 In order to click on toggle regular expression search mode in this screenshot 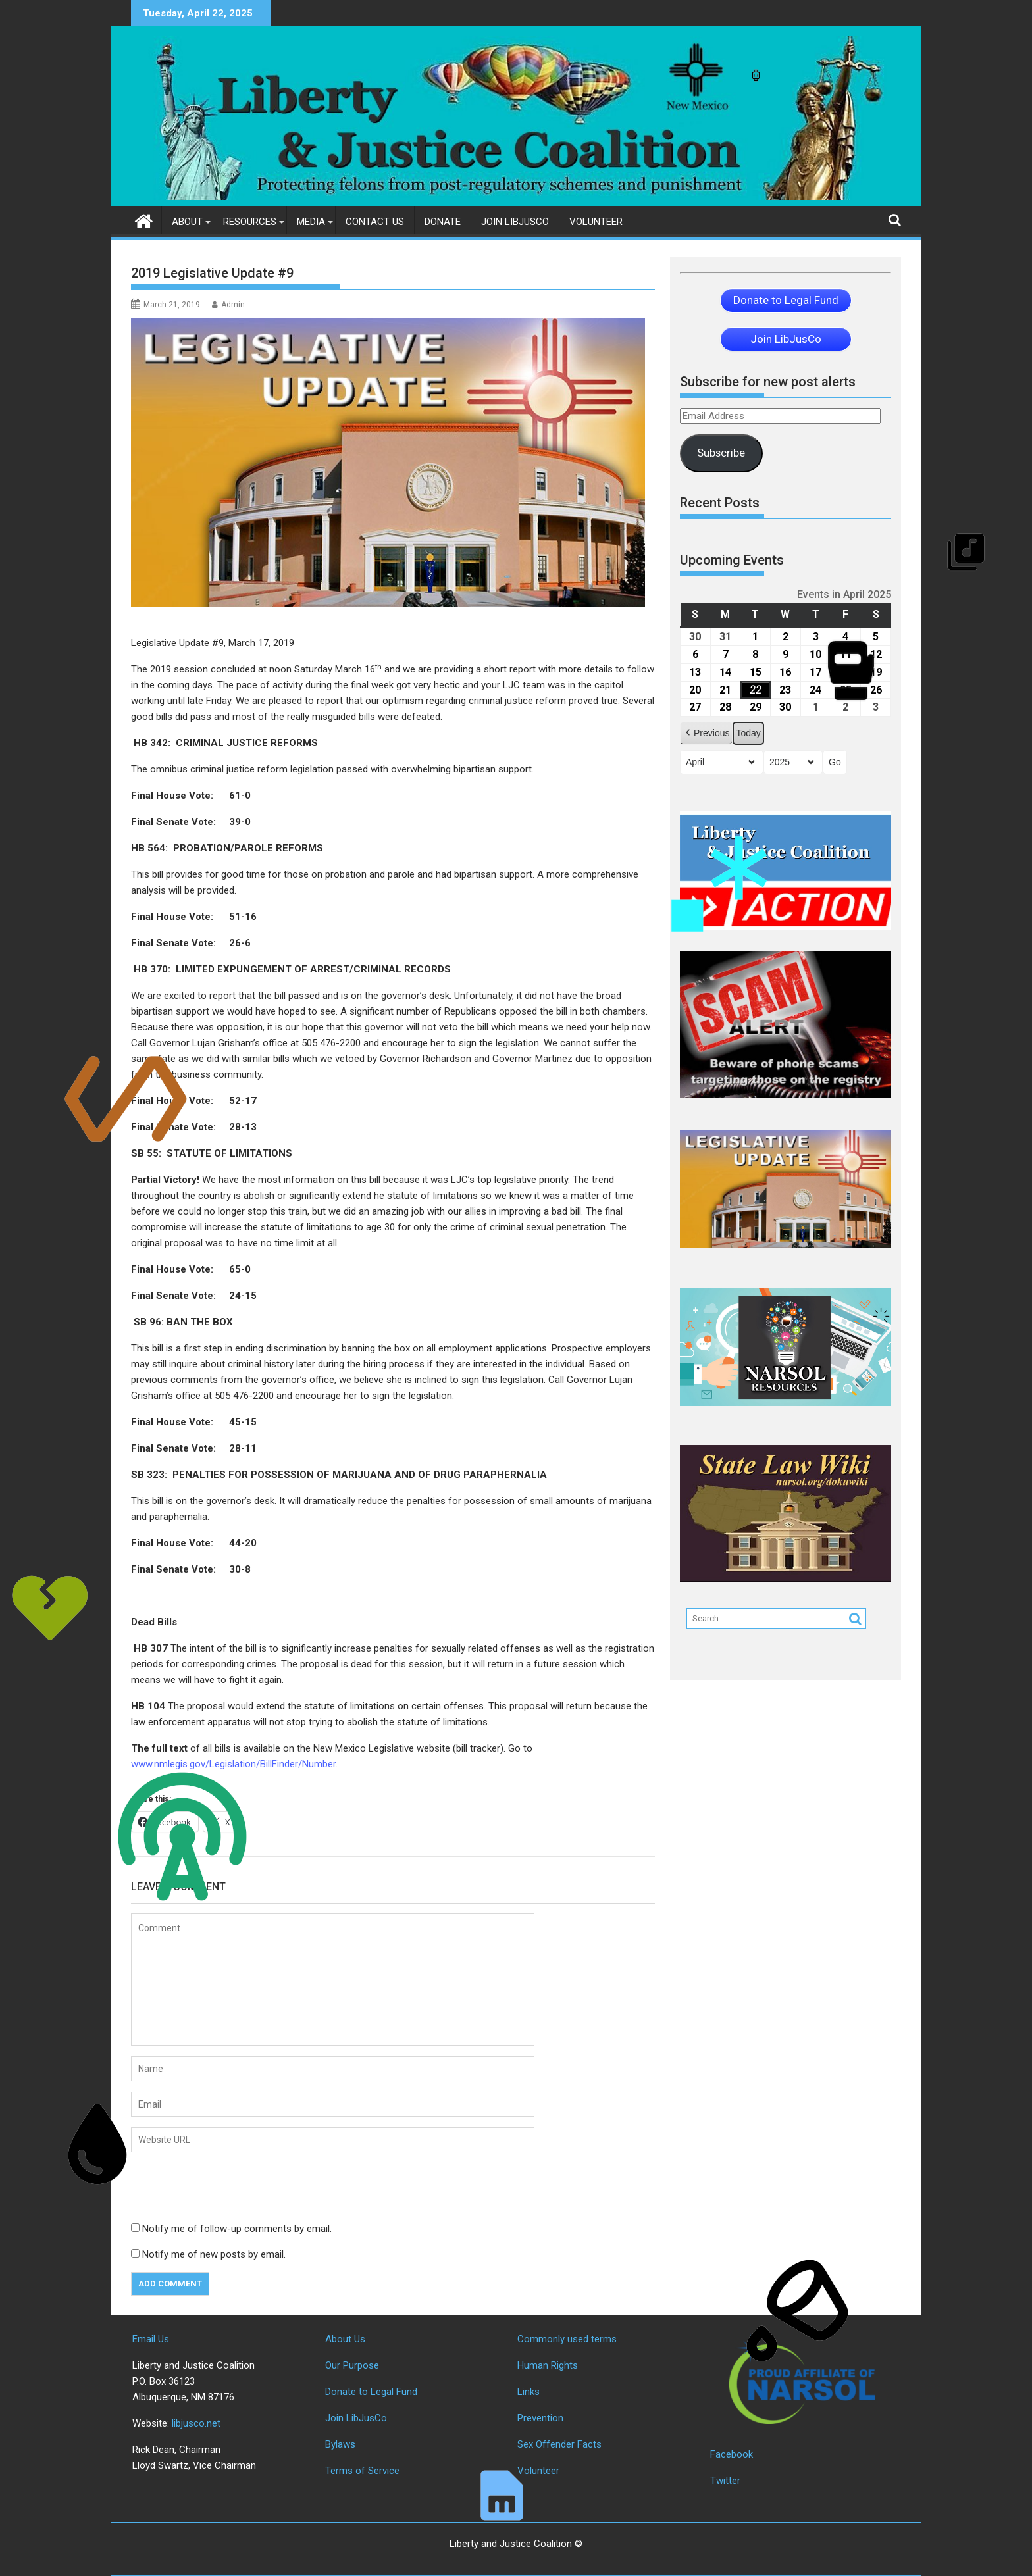, I will do `click(719, 884)`.